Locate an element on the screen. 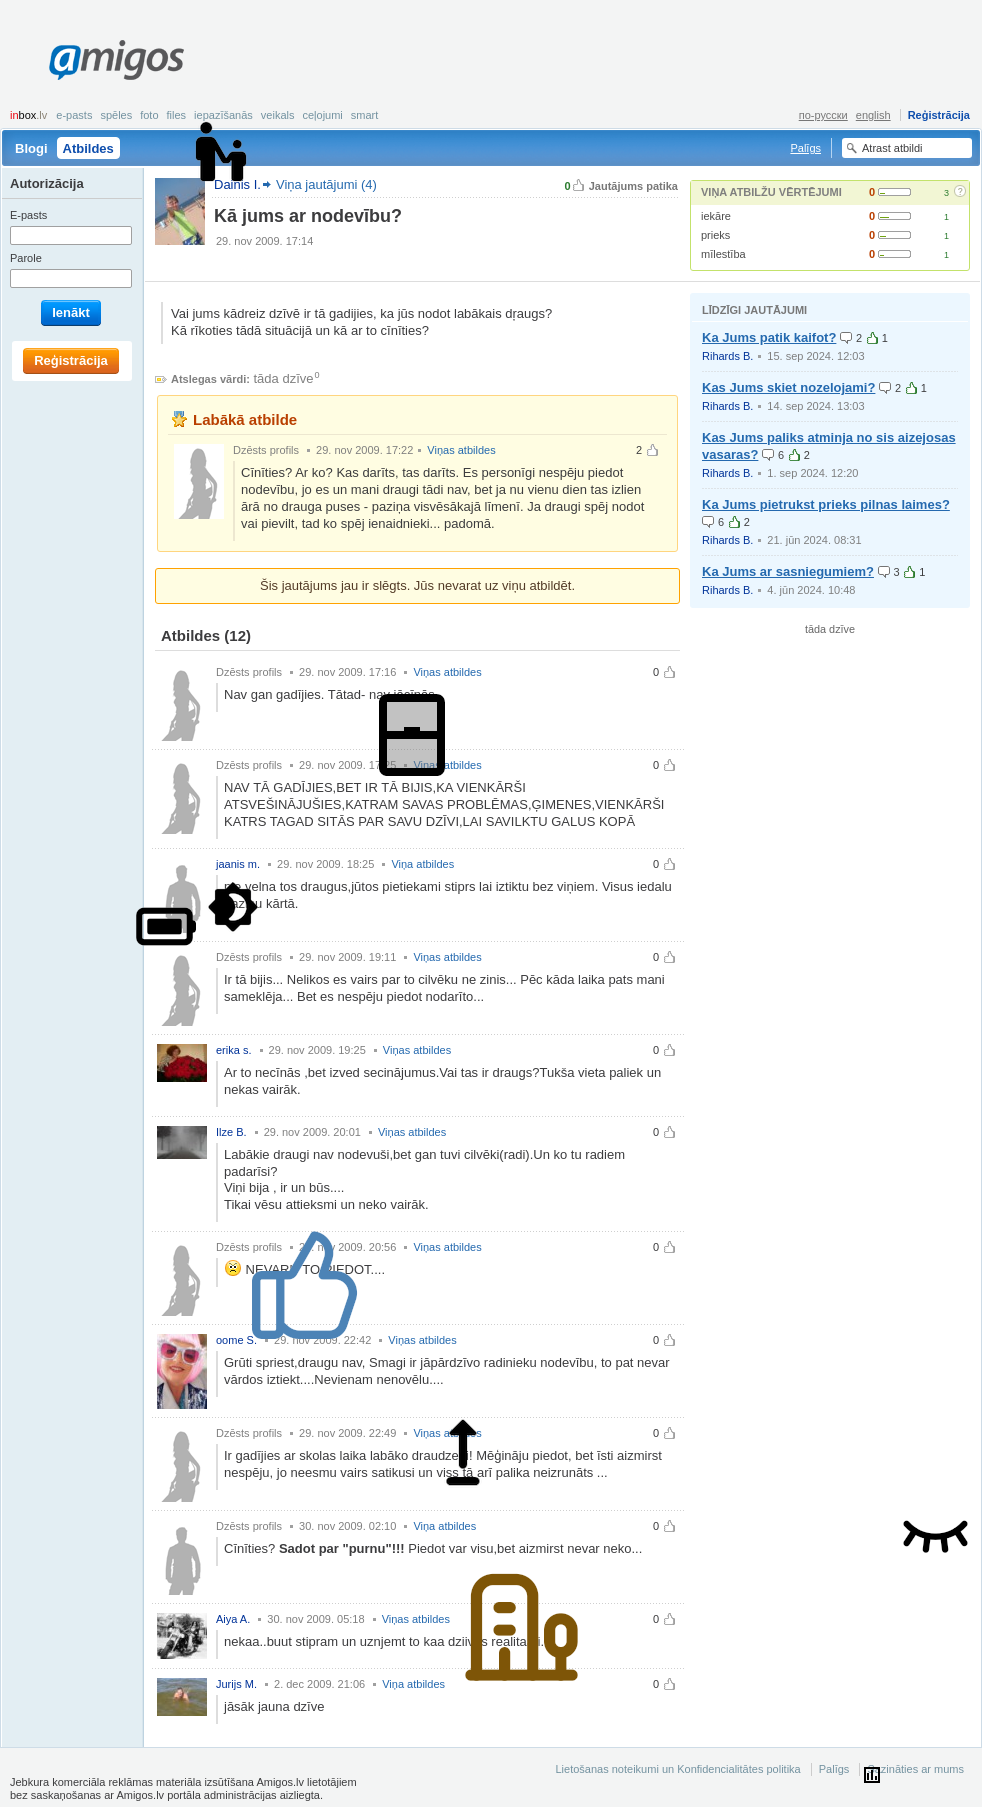 This screenshot has width=982, height=1807. view property listings is located at coordinates (521, 1624).